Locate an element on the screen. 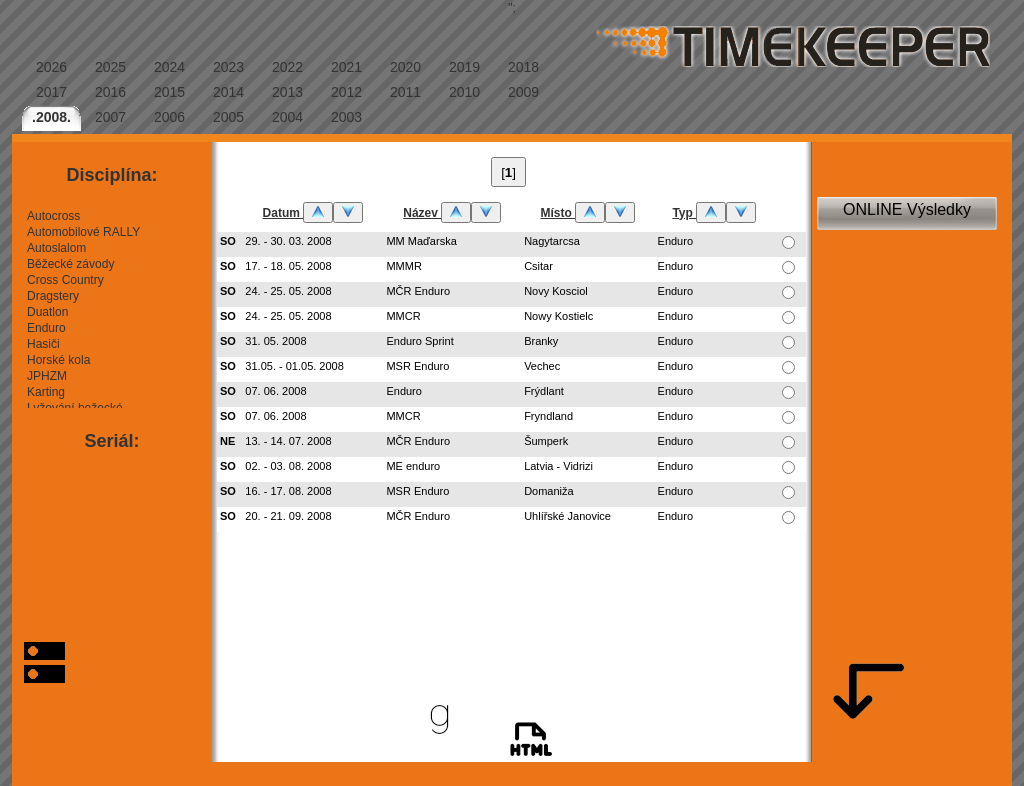 Image resolution: width=1024 pixels, height=786 pixels. navigate back and down in a menu hierarchy is located at coordinates (866, 686).